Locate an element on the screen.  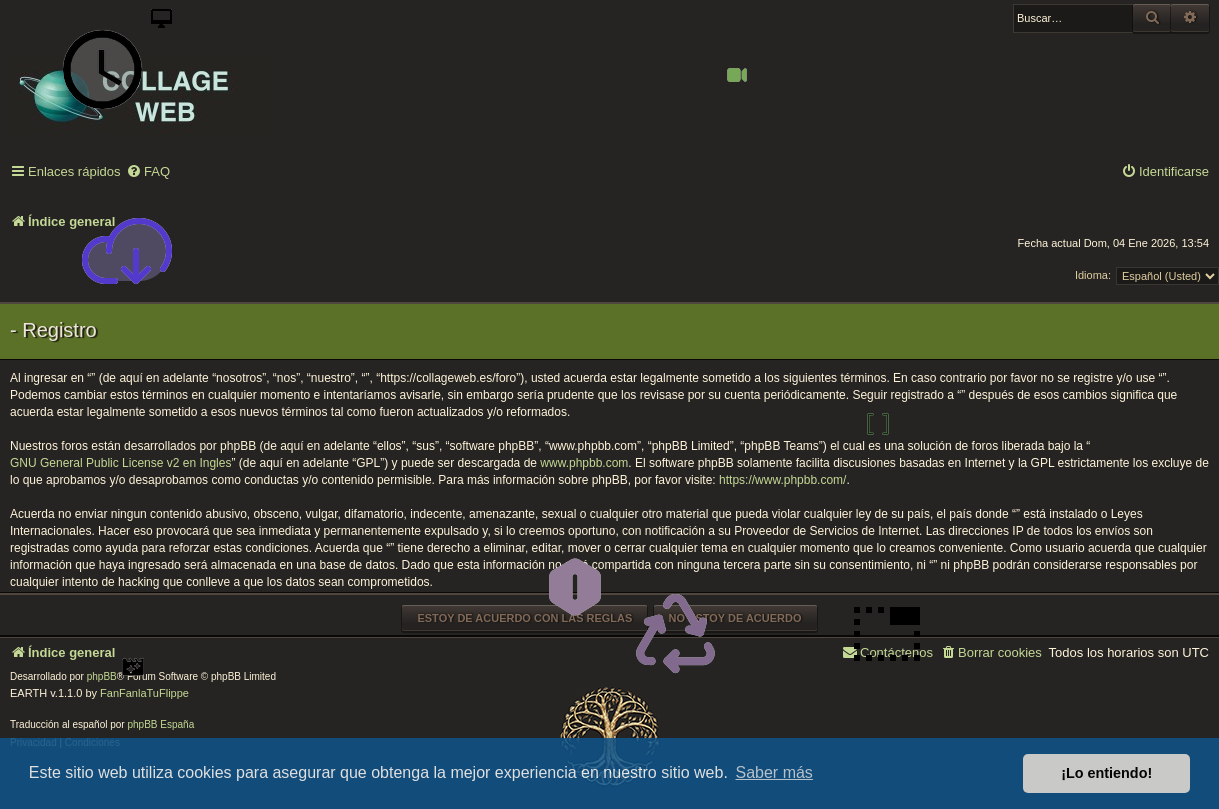
view information or details is located at coordinates (575, 587).